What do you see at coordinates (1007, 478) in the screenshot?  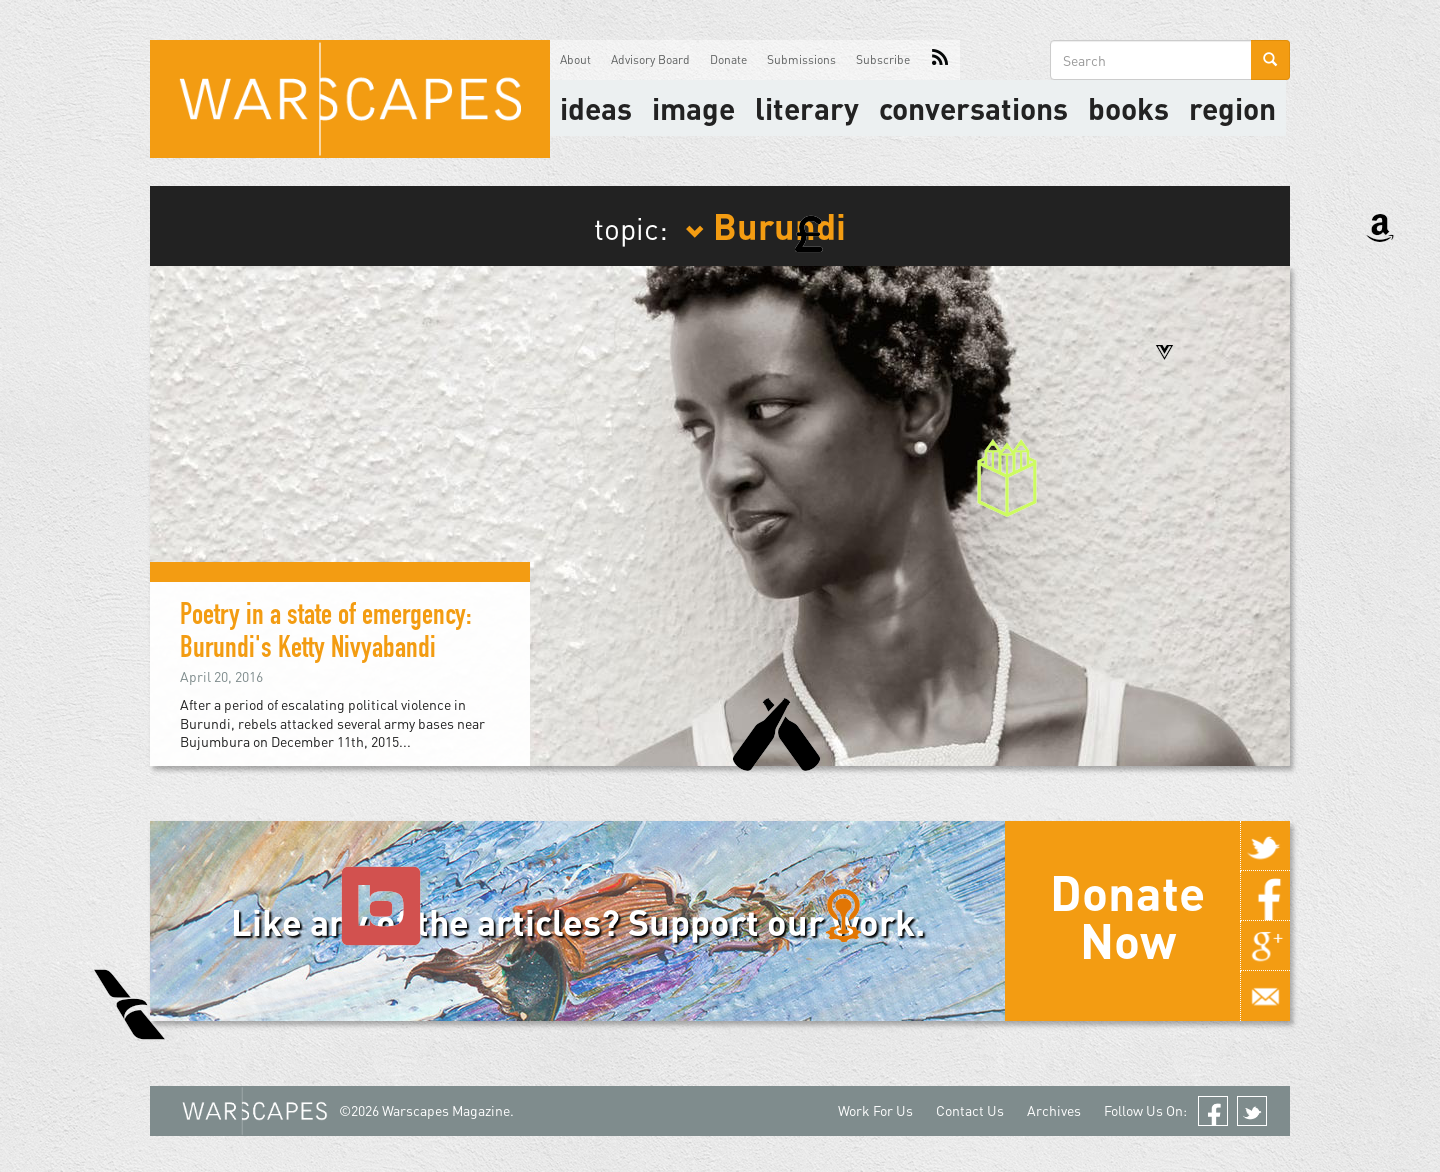 I see `open Penpot design application` at bounding box center [1007, 478].